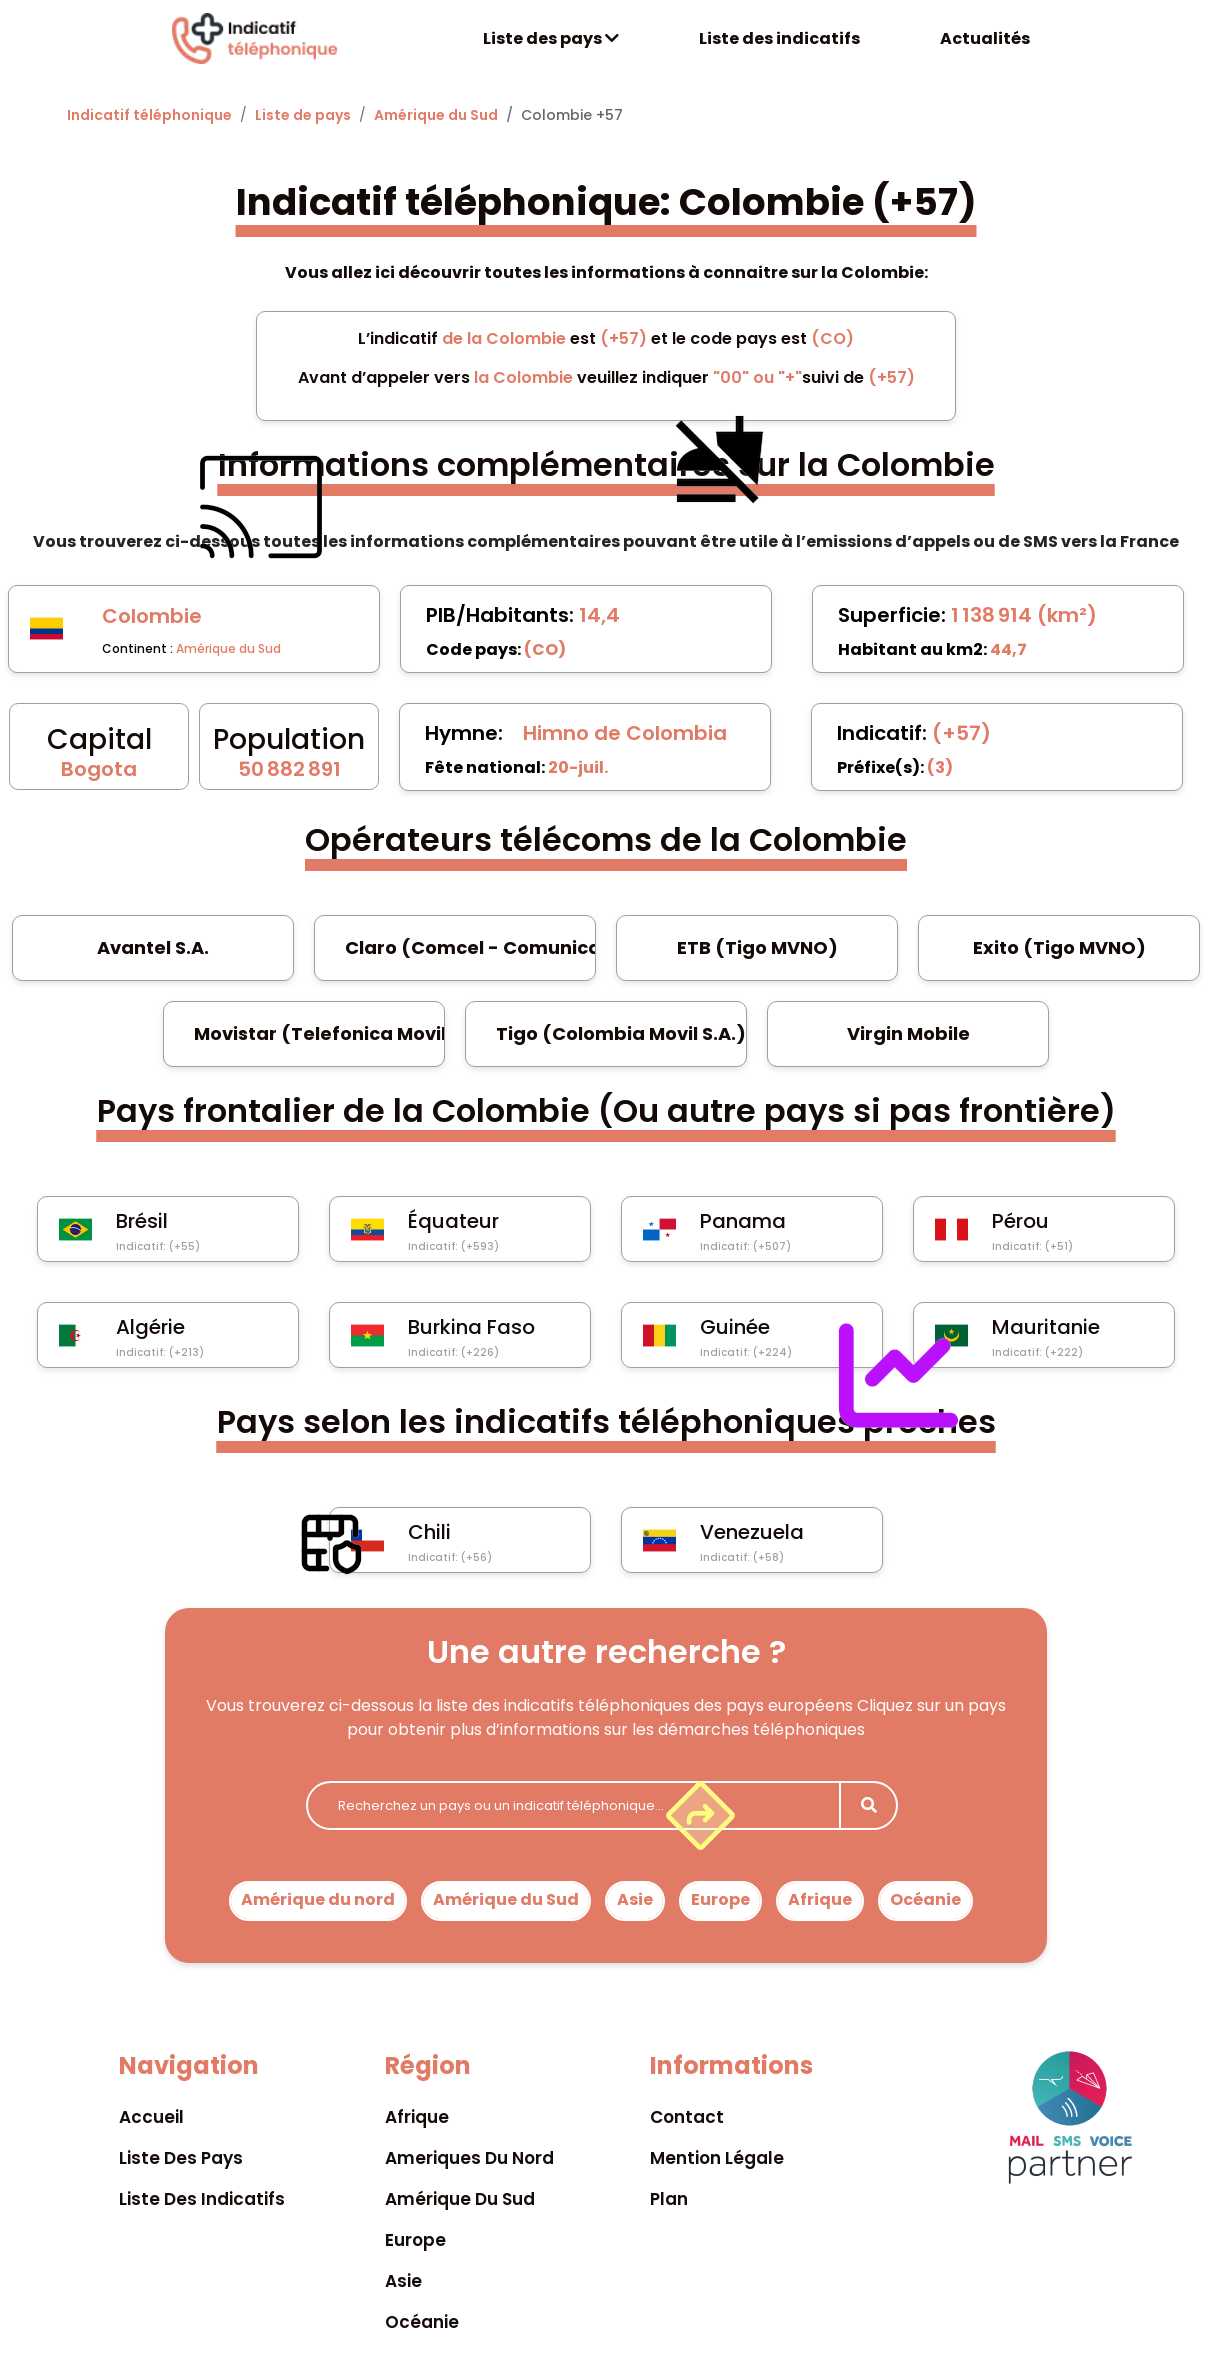  Describe the element at coordinates (261, 507) in the screenshot. I see `cast your screen to another device` at that location.